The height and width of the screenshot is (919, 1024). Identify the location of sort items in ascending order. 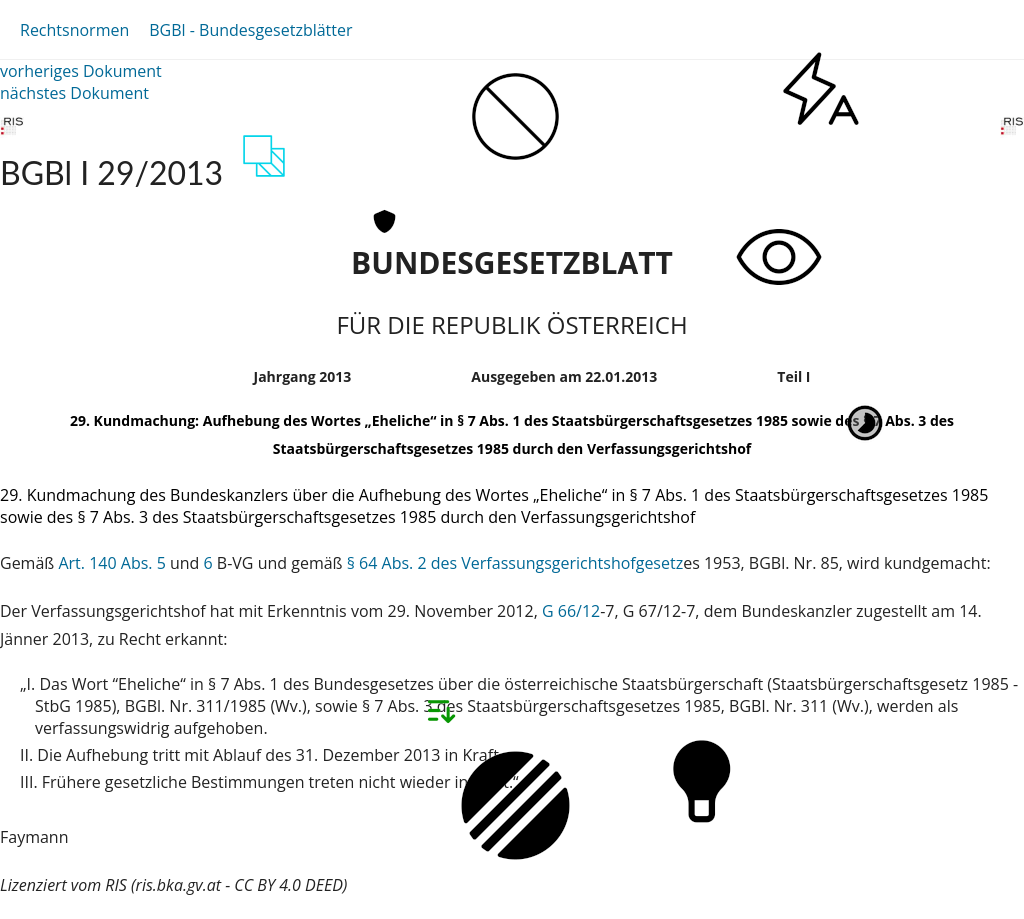
(440, 710).